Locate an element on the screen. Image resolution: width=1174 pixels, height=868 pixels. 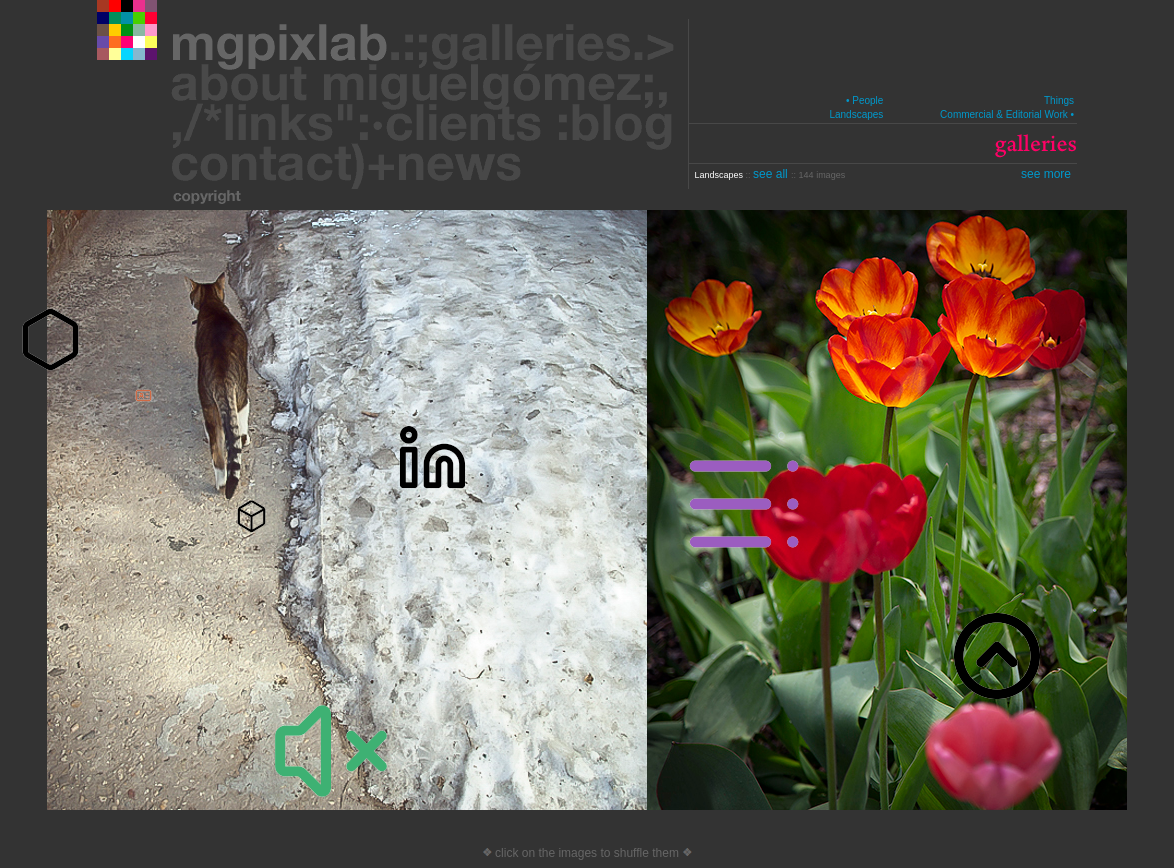
mute audio is located at coordinates (331, 751).